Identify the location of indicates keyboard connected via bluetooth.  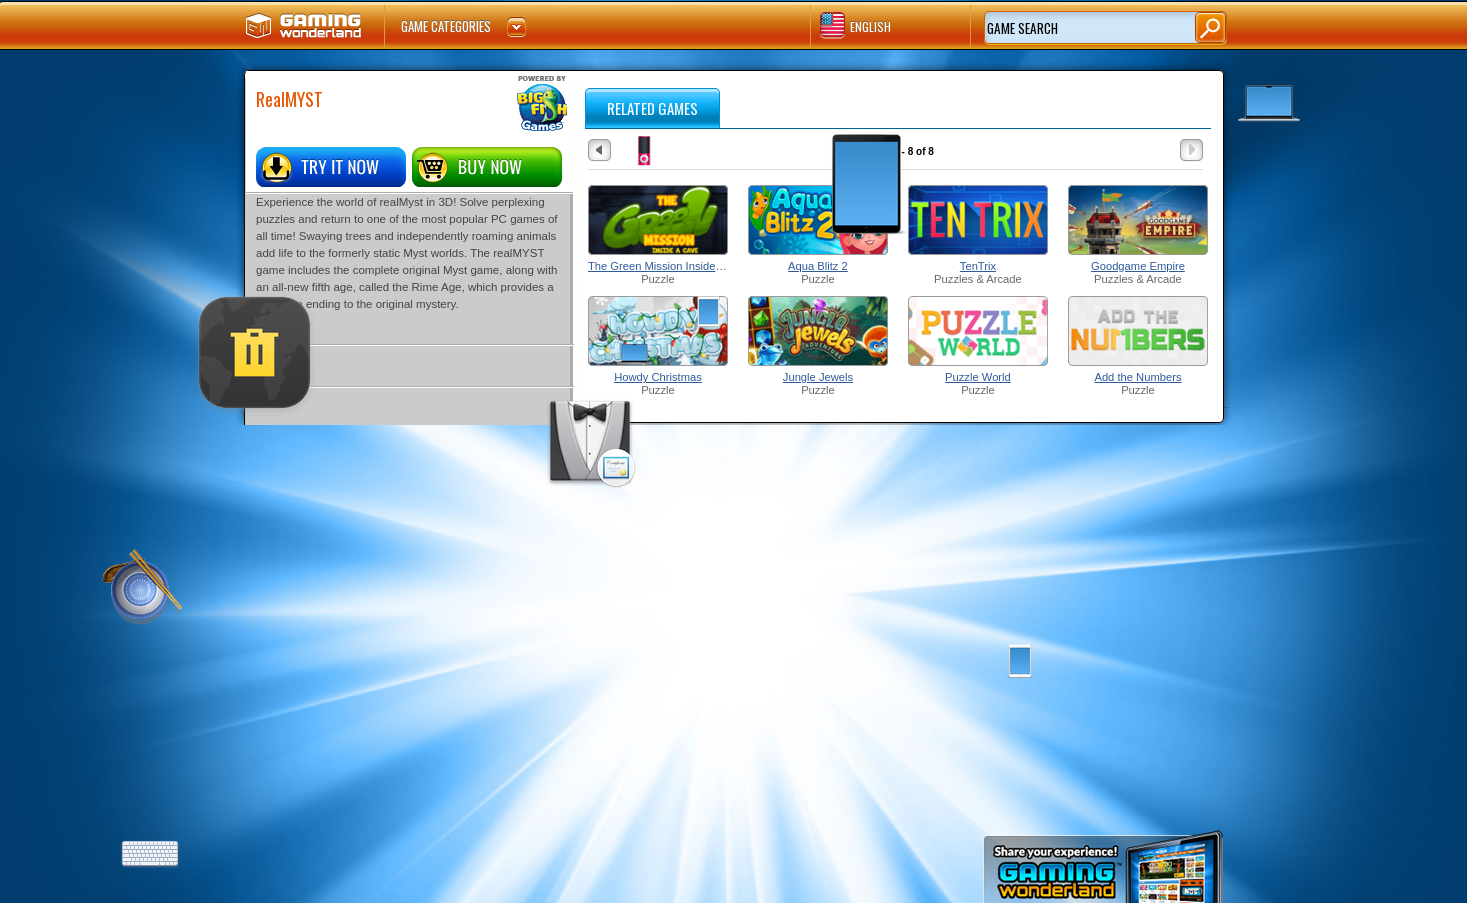
(150, 854).